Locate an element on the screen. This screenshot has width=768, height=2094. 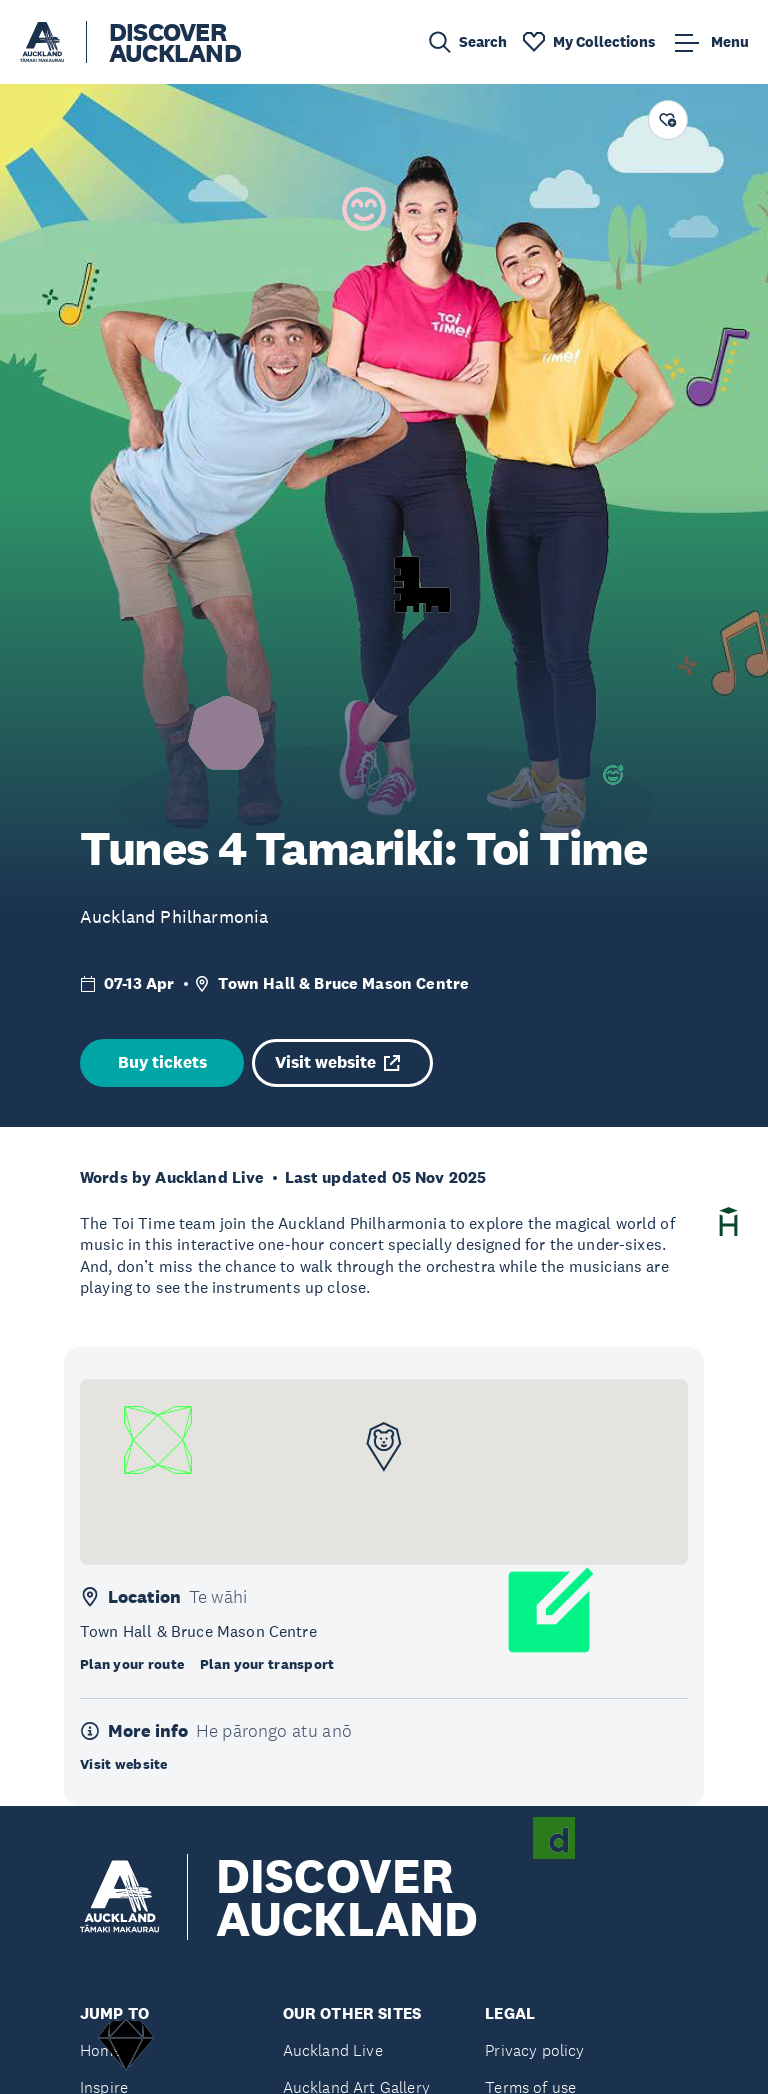
add a positive reaction or emoji is located at coordinates (364, 209).